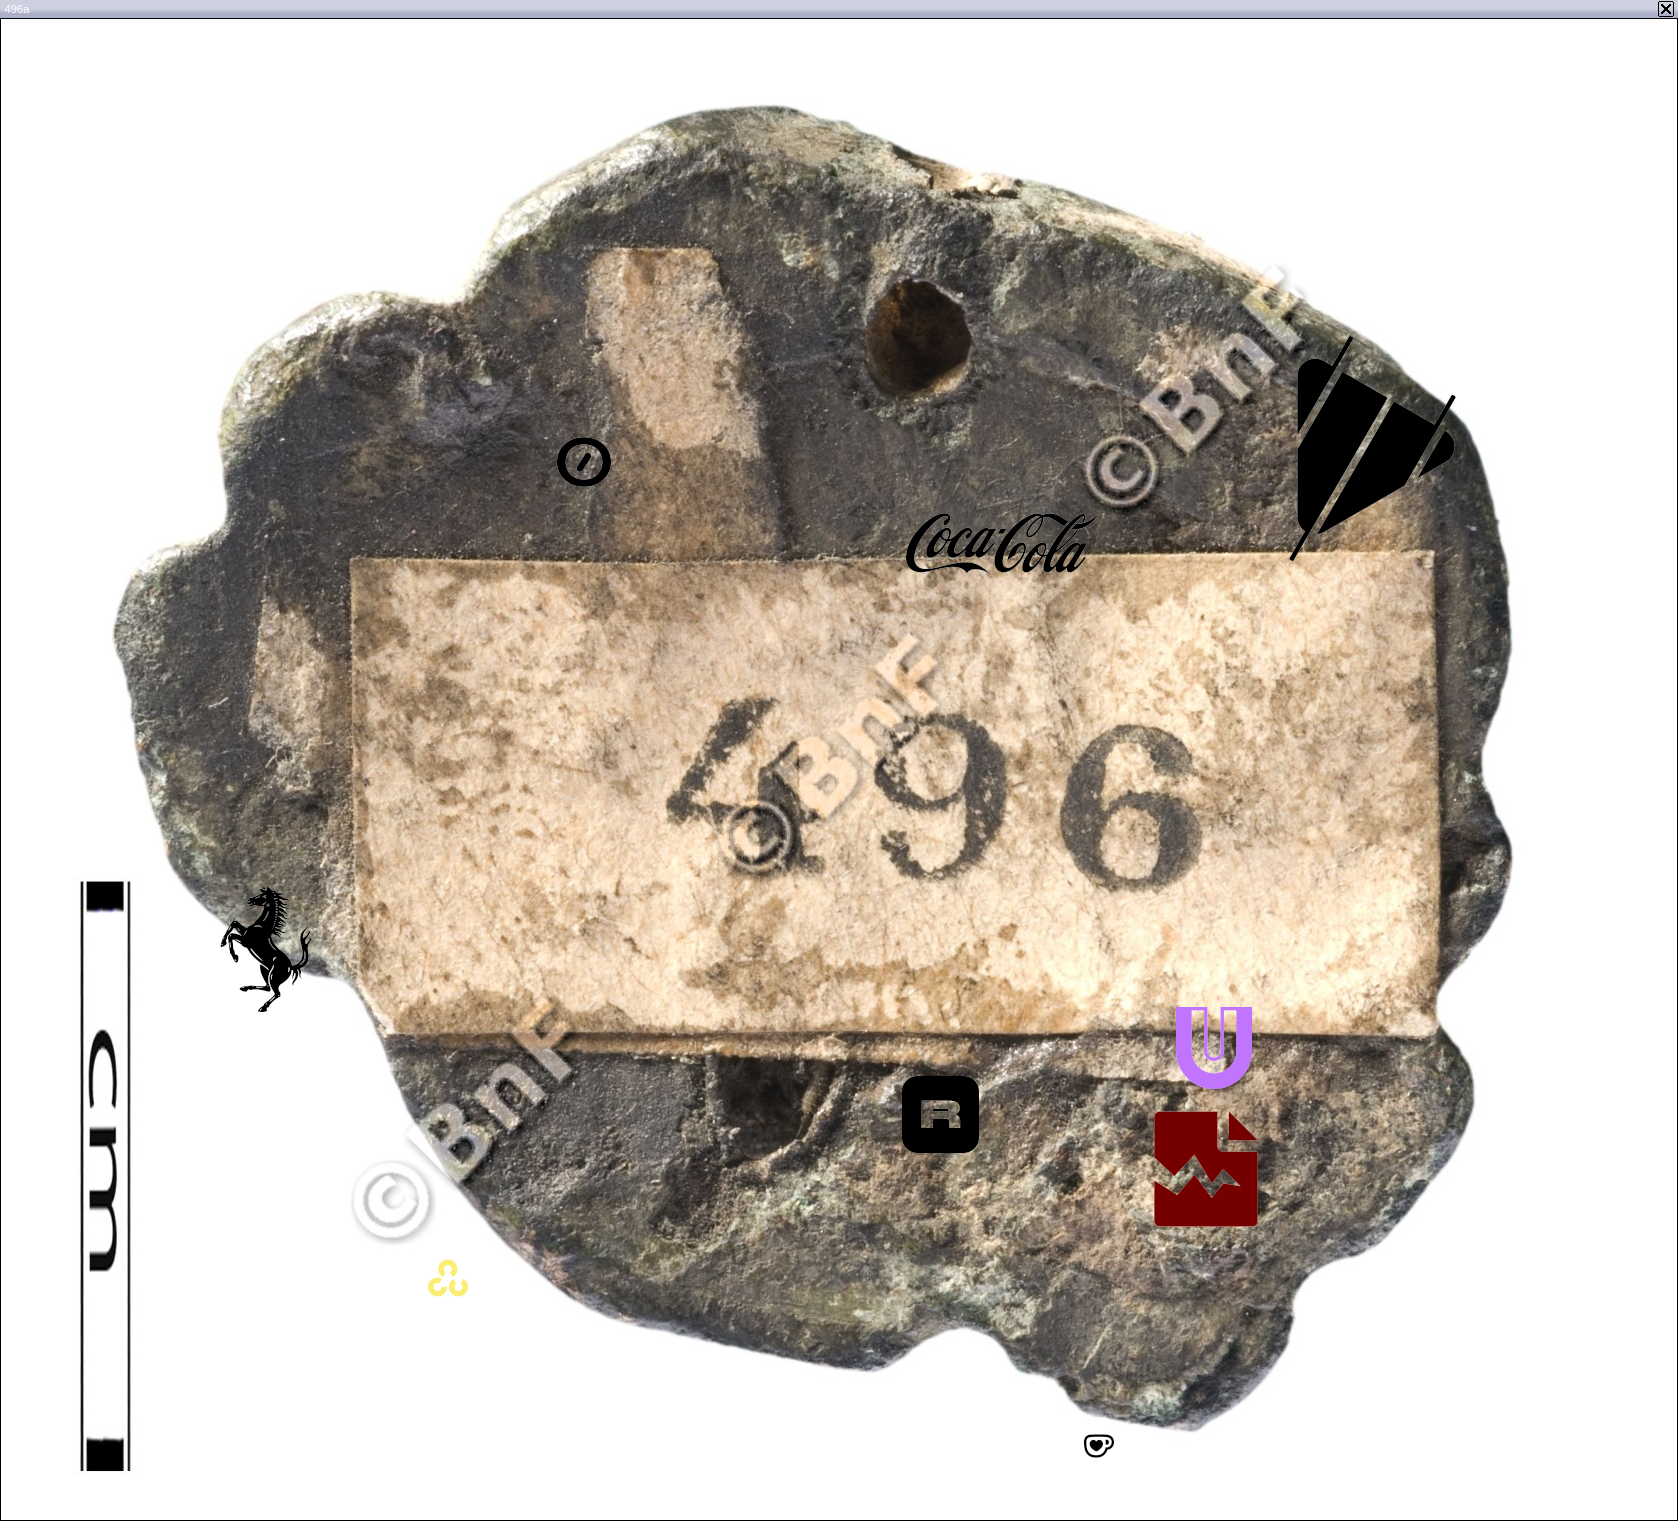 This screenshot has width=1678, height=1521. Describe the element at coordinates (584, 462) in the screenshot. I see `automattic company logo` at that location.